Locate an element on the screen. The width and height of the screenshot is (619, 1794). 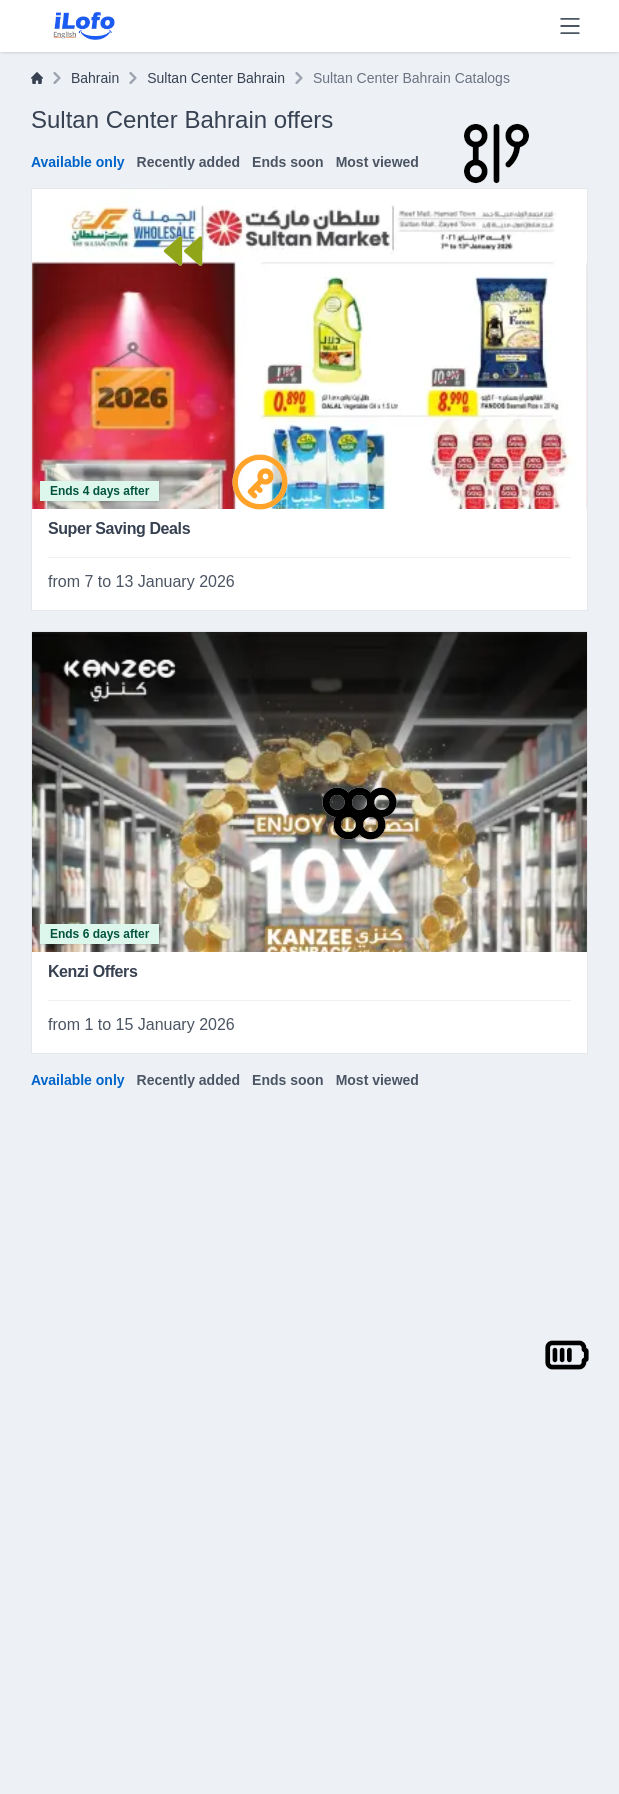
go to previous track is located at coordinates (184, 251).